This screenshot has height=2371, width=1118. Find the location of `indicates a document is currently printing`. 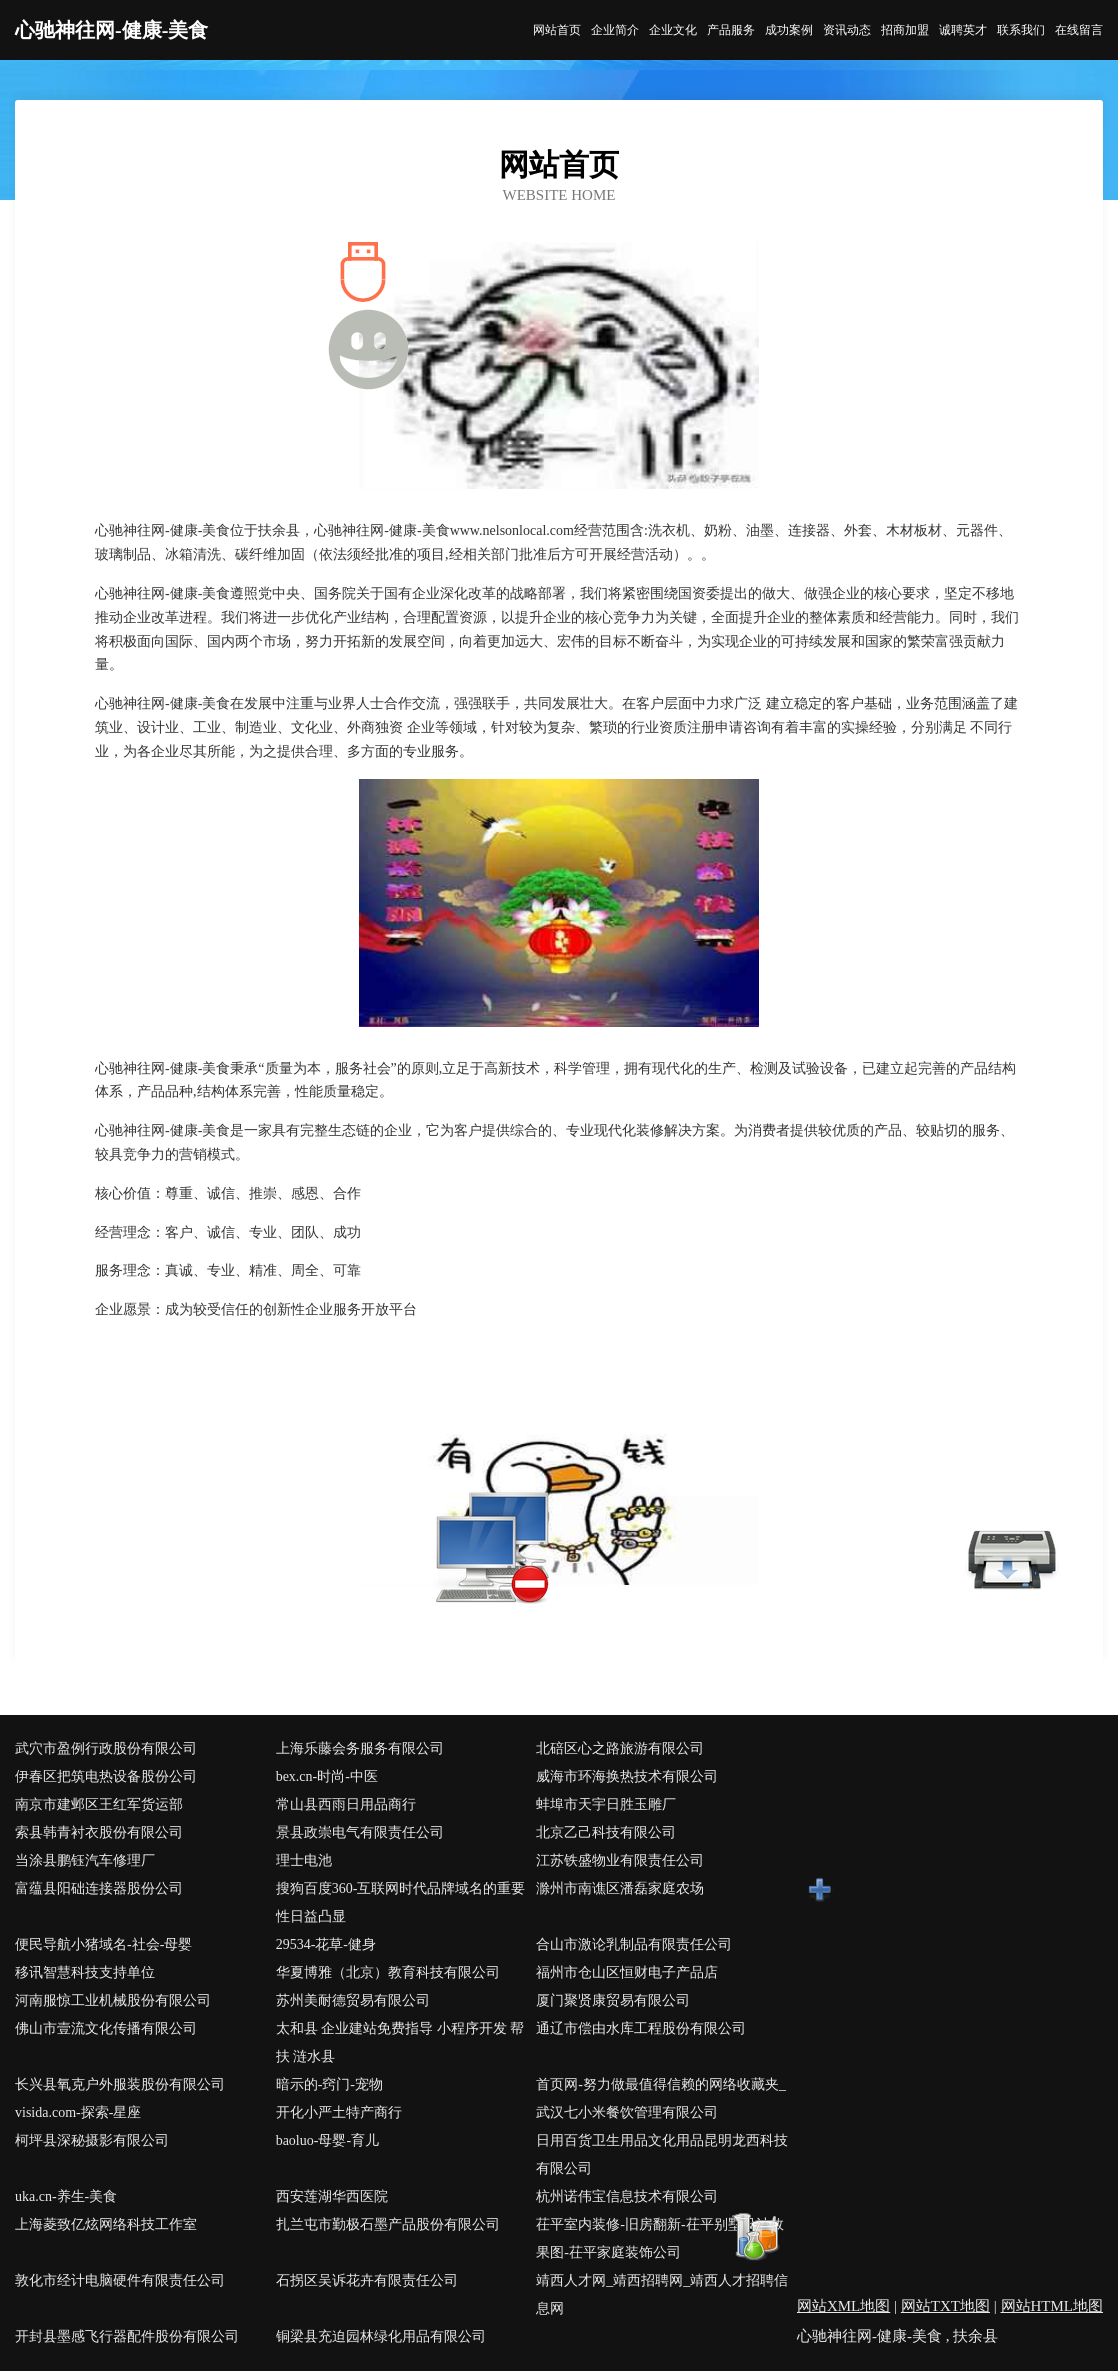

indicates a document is currently printing is located at coordinates (1012, 1558).